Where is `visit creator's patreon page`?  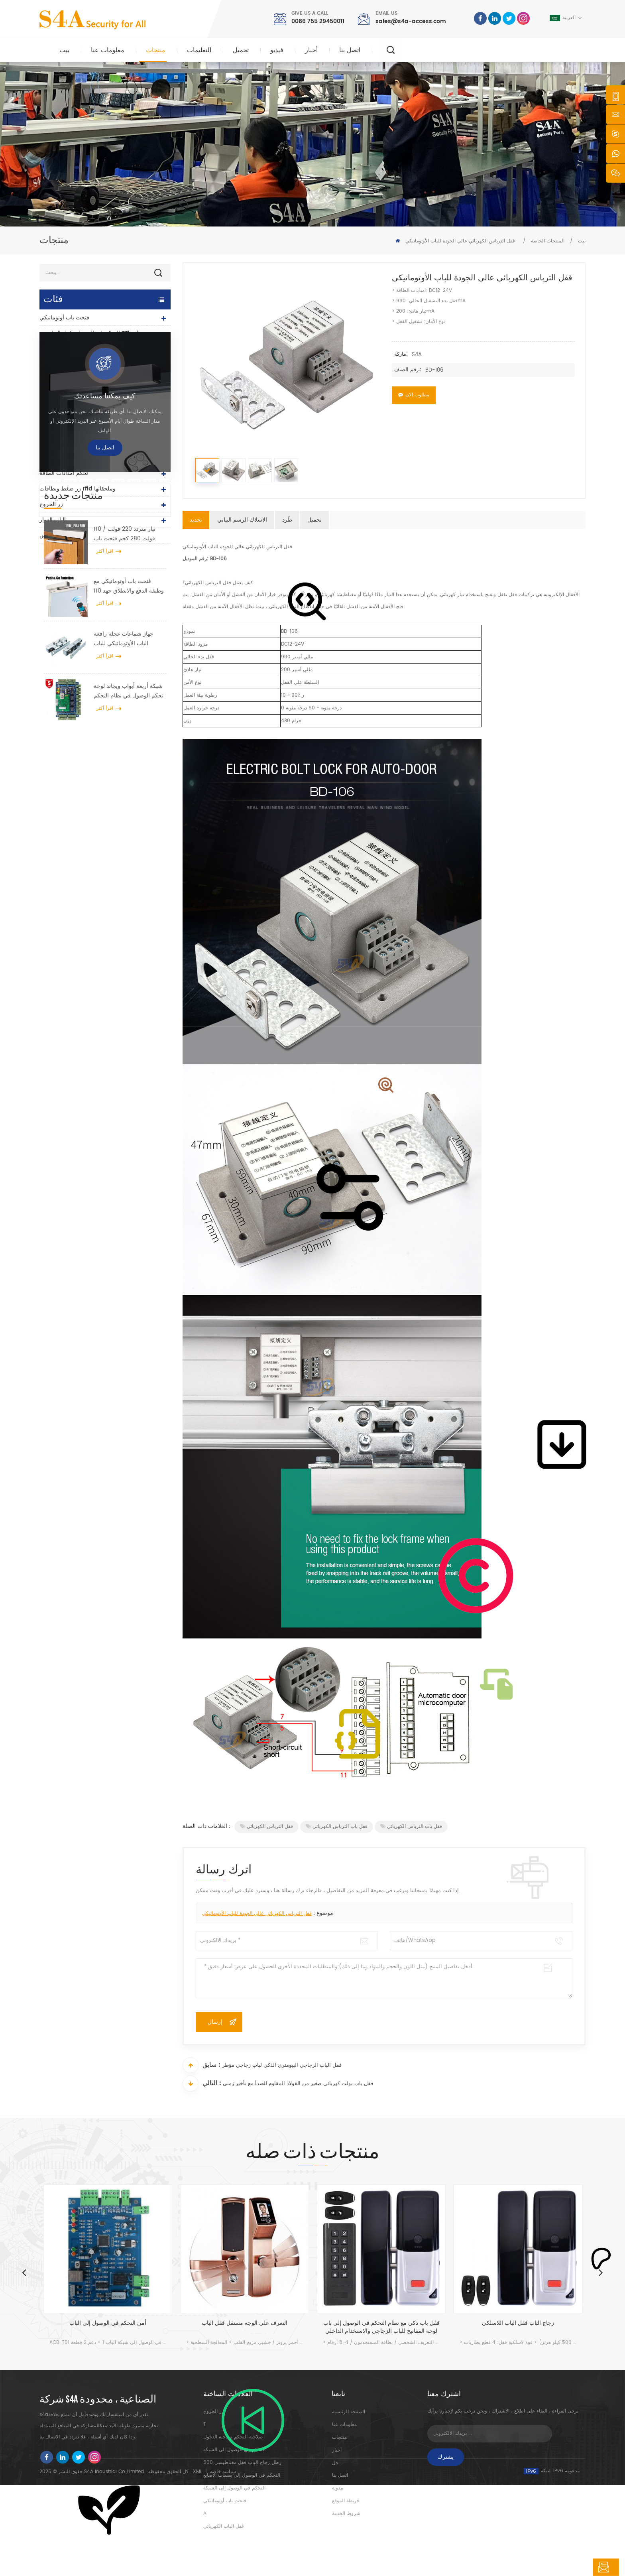
visit creator's patreon page is located at coordinates (600, 2258).